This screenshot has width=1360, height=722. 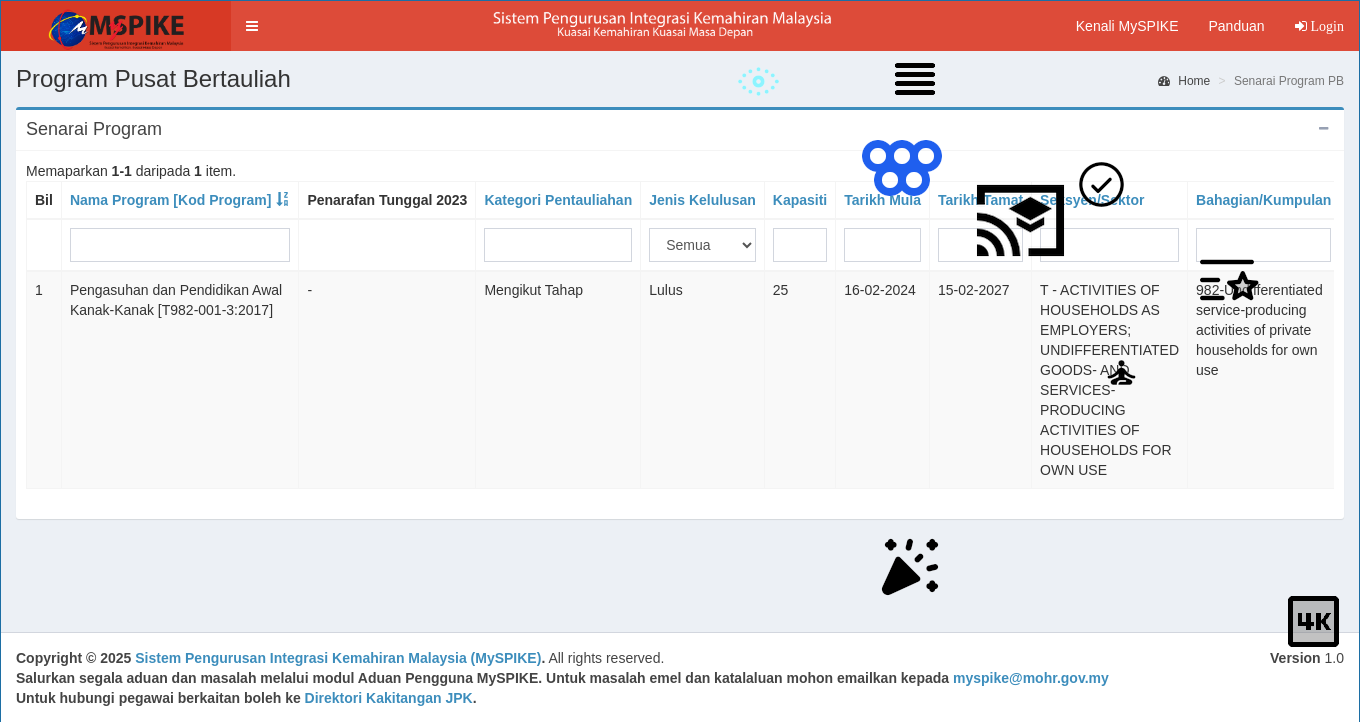 What do you see at coordinates (1227, 280) in the screenshot?
I see `view your favorites list` at bounding box center [1227, 280].